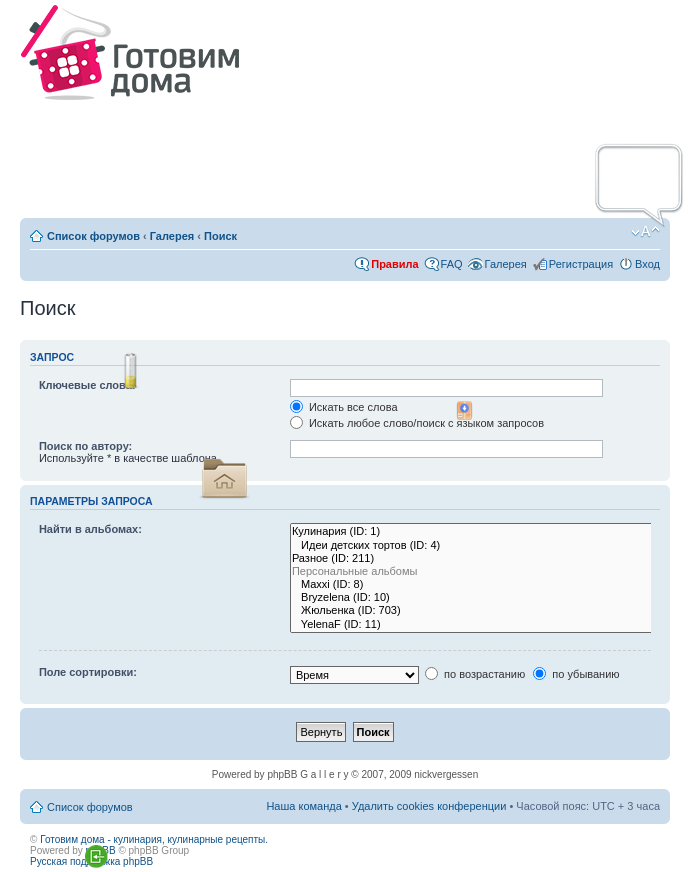  What do you see at coordinates (639, 184) in the screenshot?
I see `set status to invisible or appear offline` at bounding box center [639, 184].